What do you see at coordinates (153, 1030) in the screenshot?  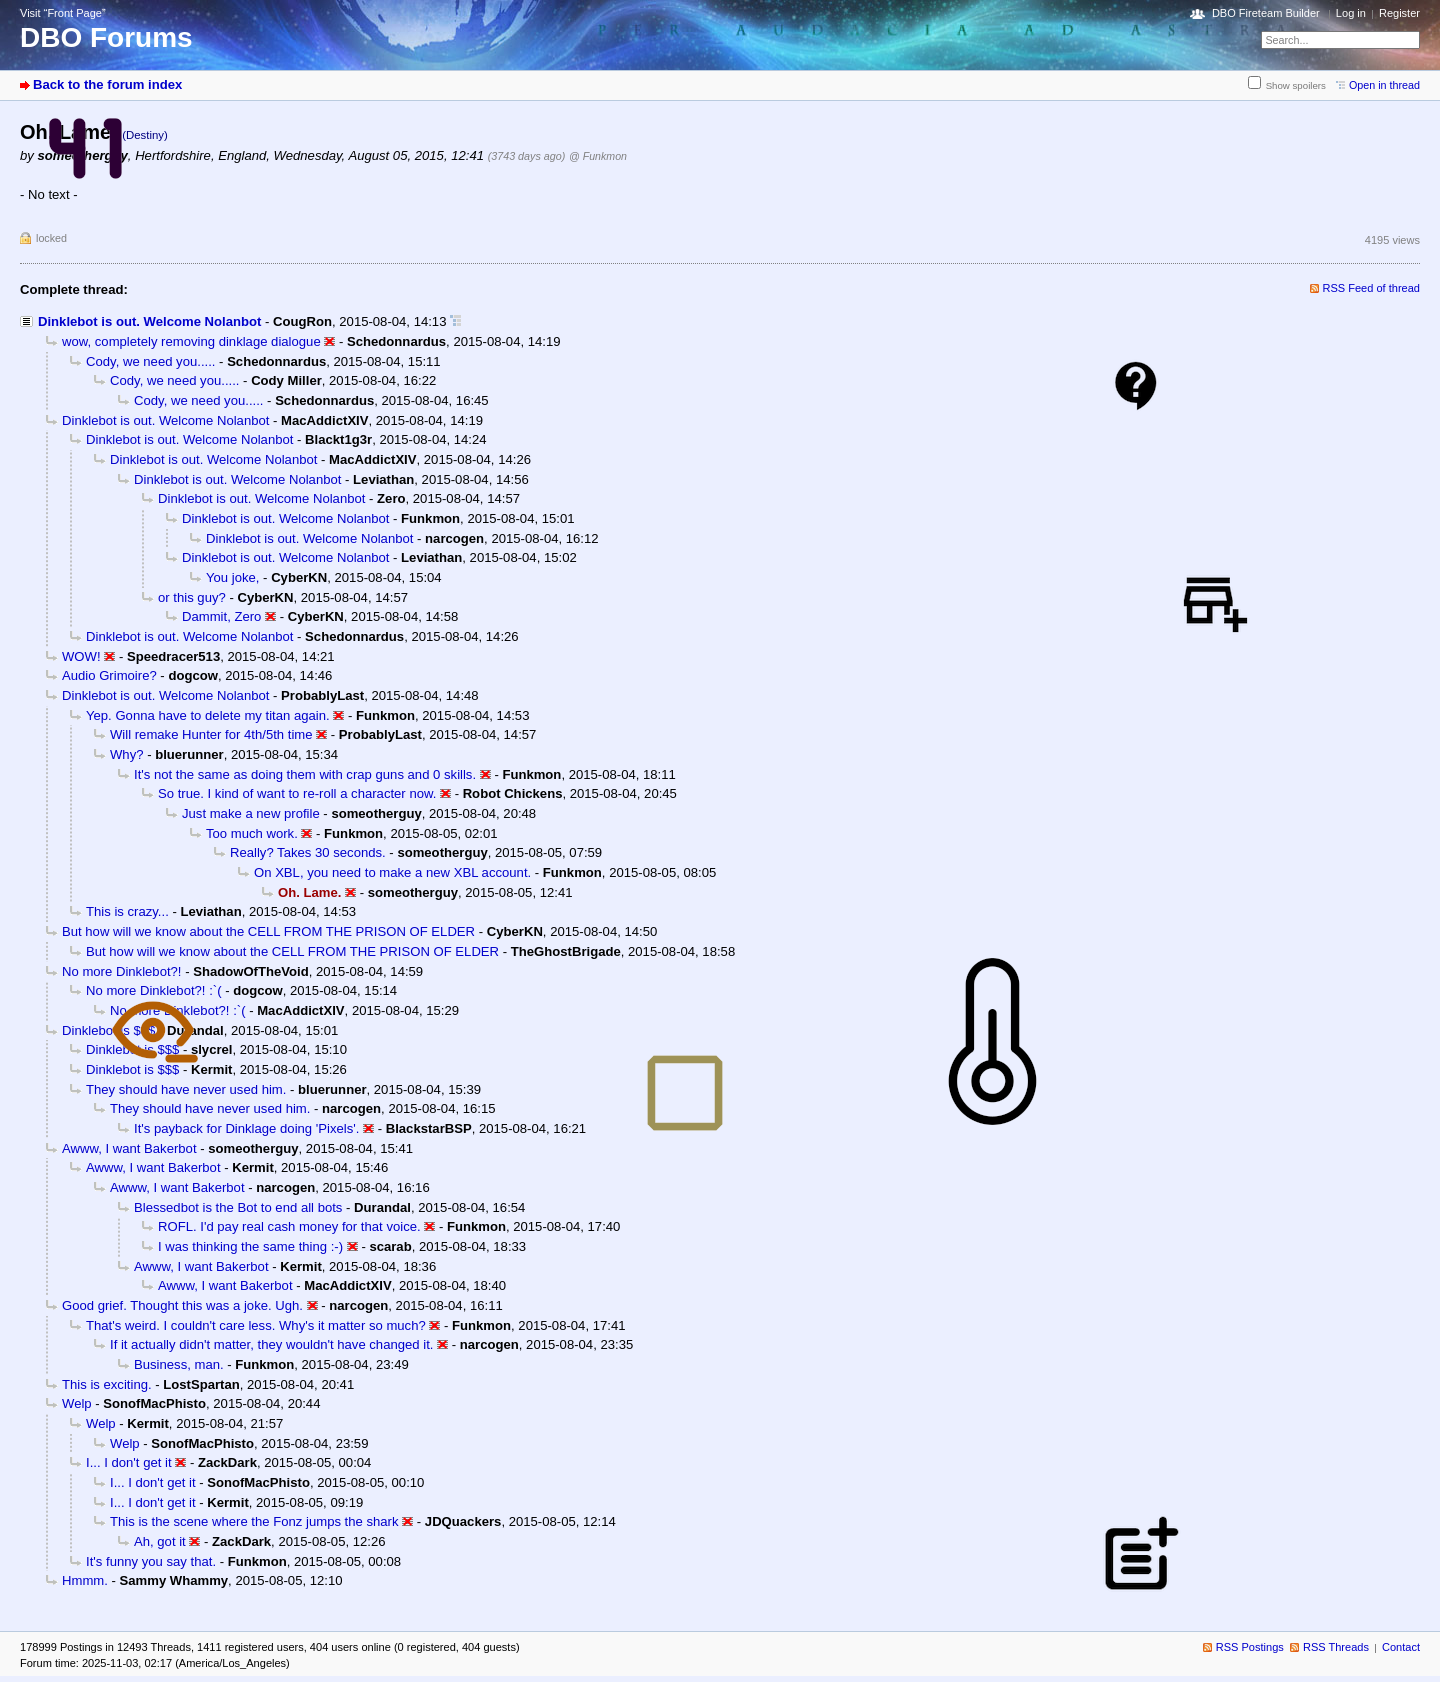 I see `reduce visibility or hide content` at bounding box center [153, 1030].